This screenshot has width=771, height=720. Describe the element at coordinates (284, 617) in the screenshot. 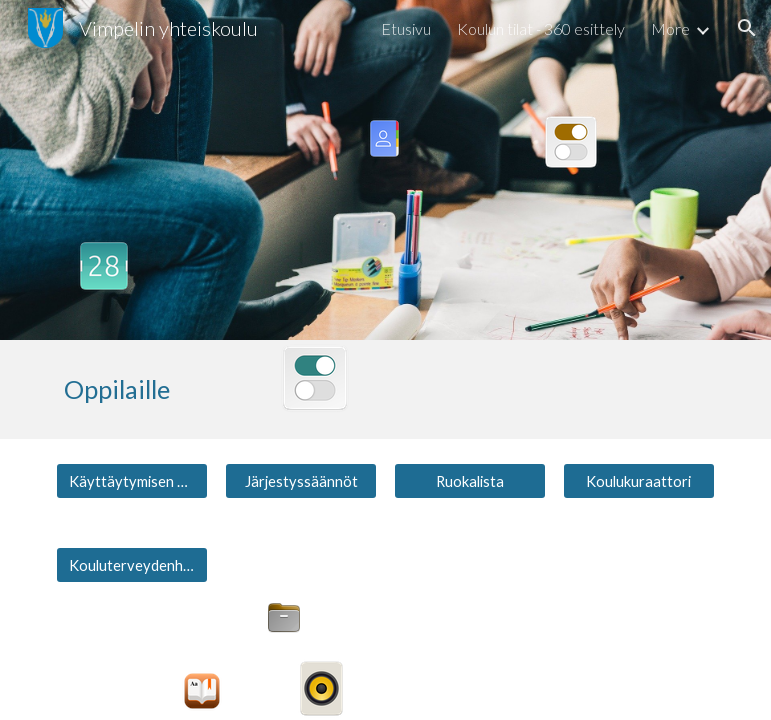

I see `open the file manager application` at that location.